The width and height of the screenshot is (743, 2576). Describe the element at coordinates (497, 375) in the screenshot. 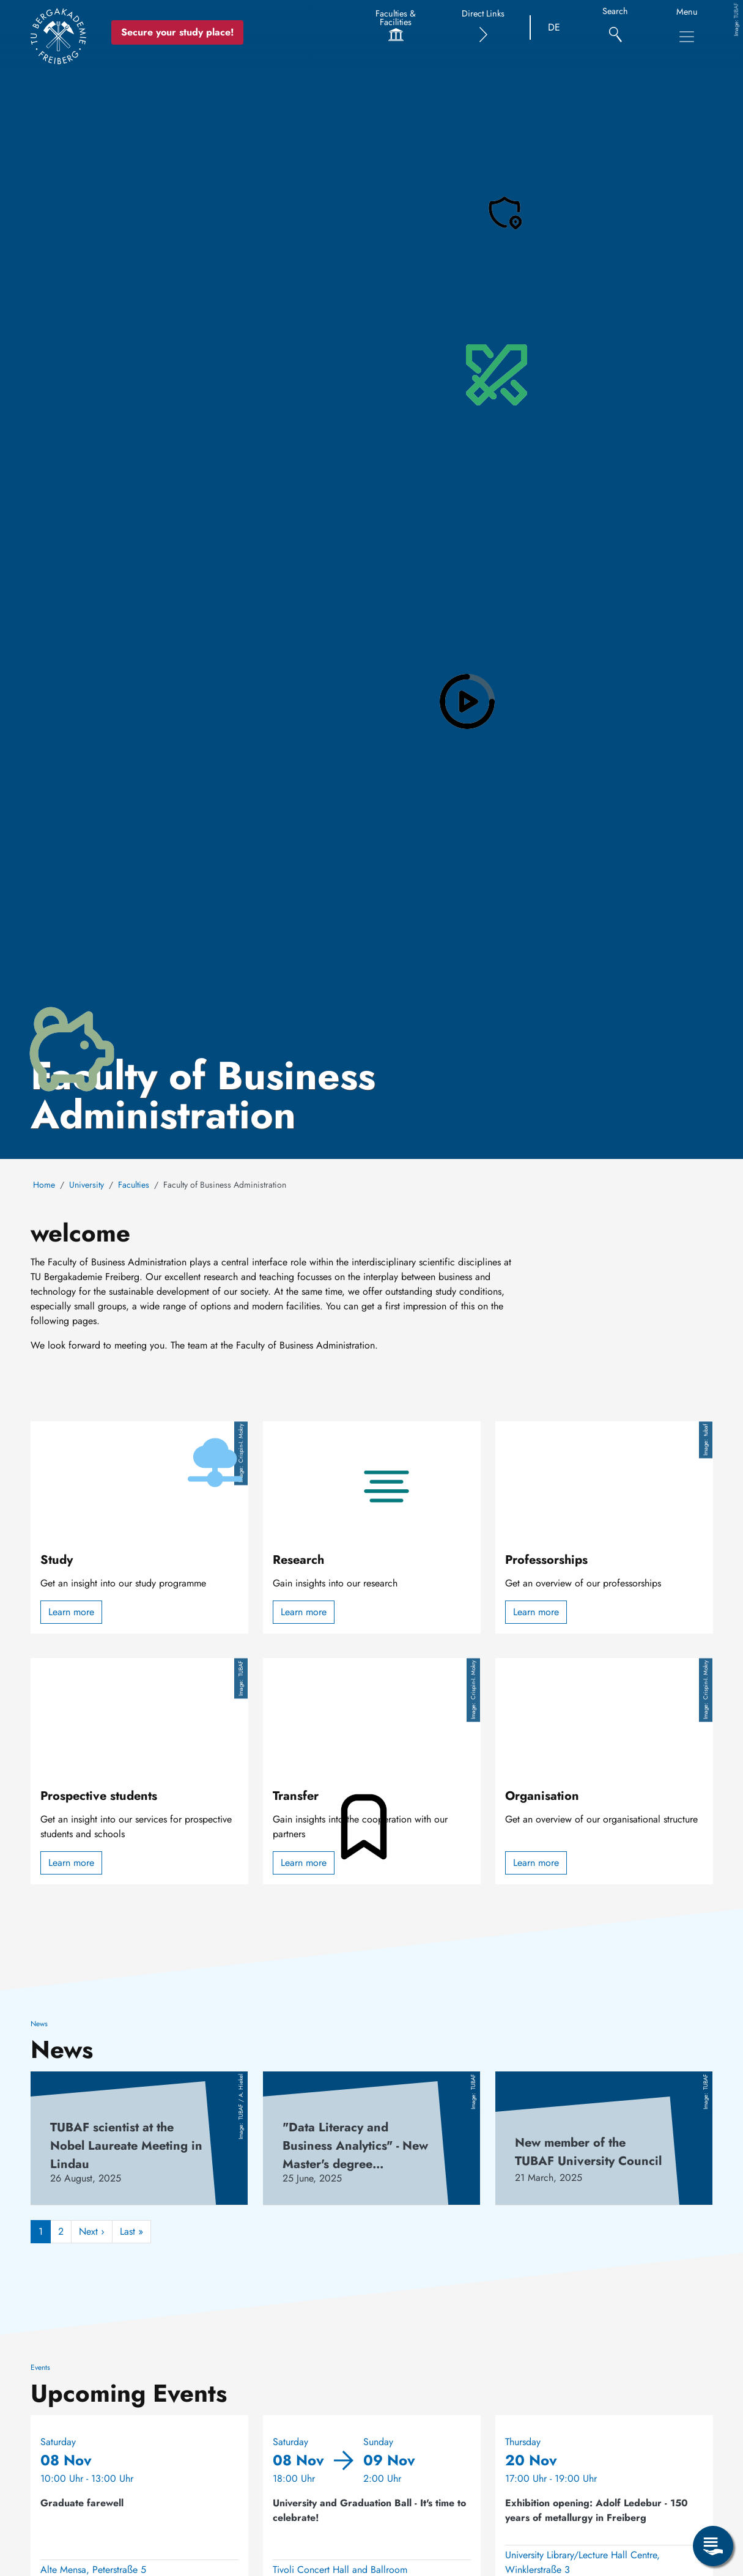

I see `start a battle or combat mode` at that location.